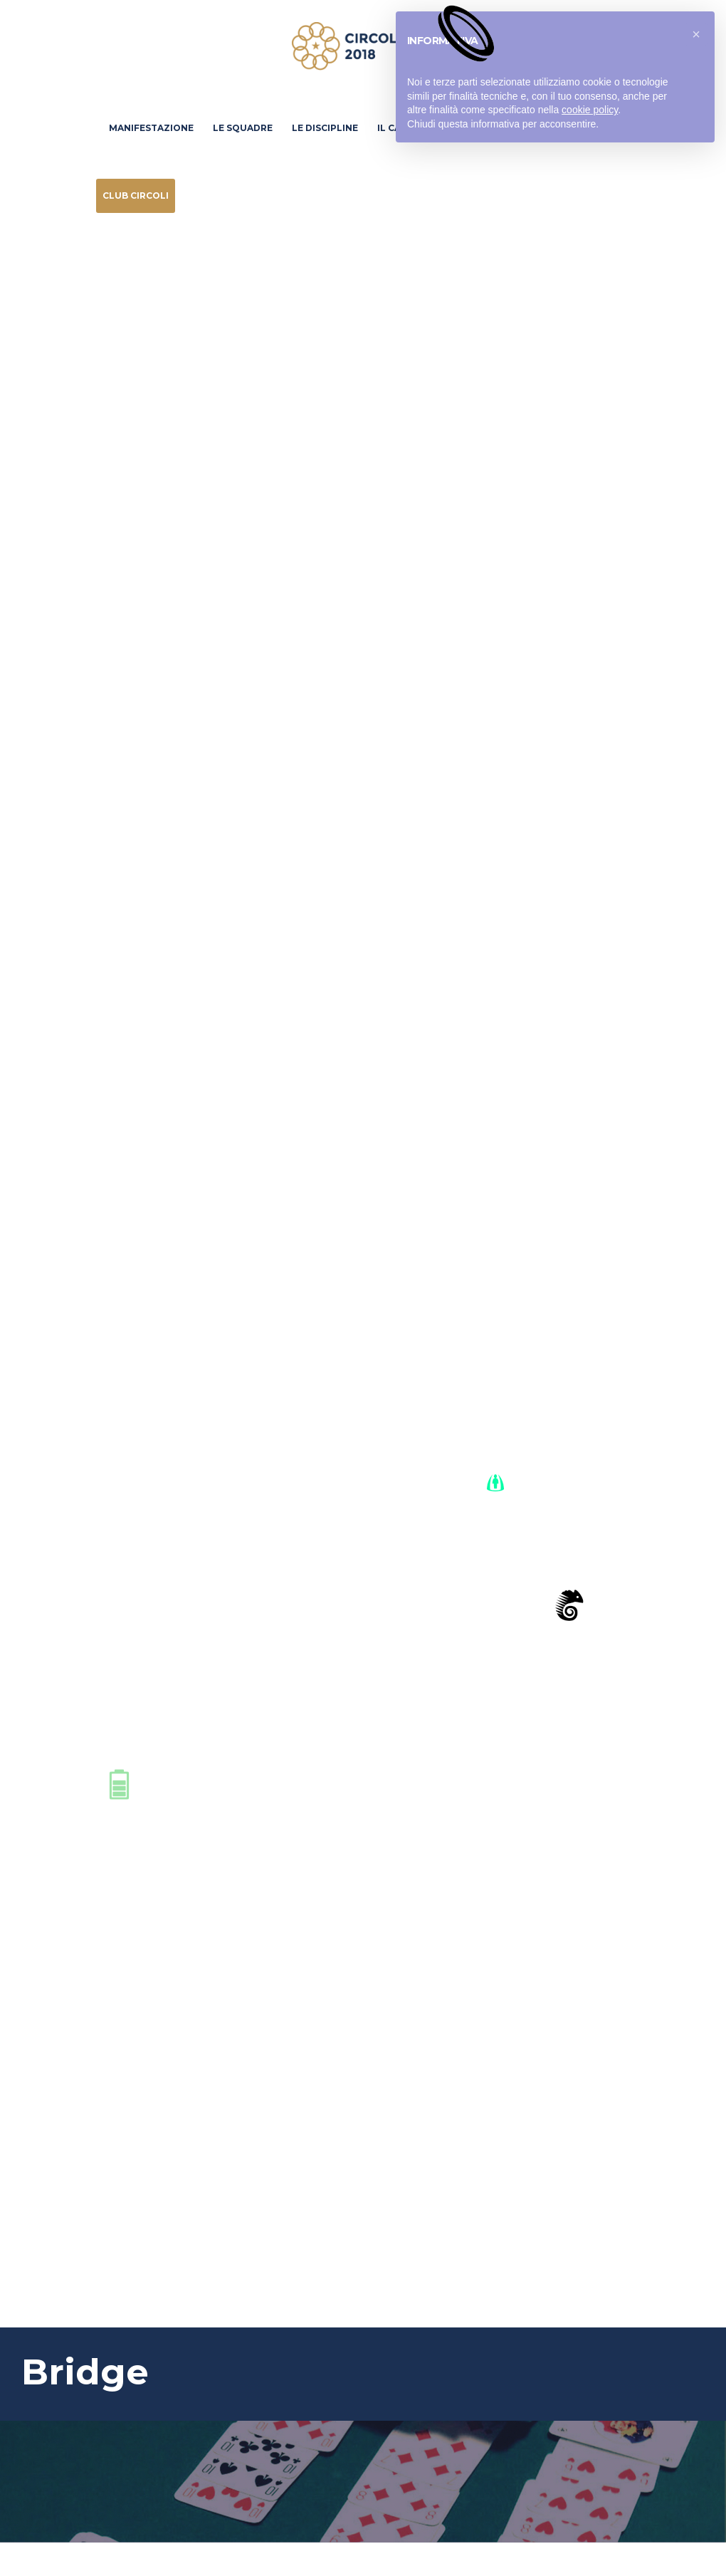 This screenshot has width=726, height=2576. I want to click on notification security settings, so click(495, 1483).